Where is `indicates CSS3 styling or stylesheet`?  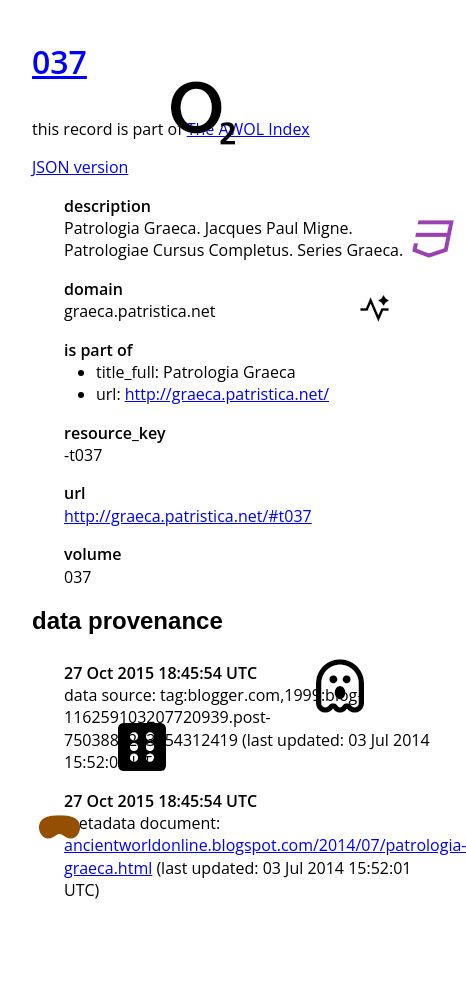
indicates CSS3 styling or stylesheet is located at coordinates (433, 239).